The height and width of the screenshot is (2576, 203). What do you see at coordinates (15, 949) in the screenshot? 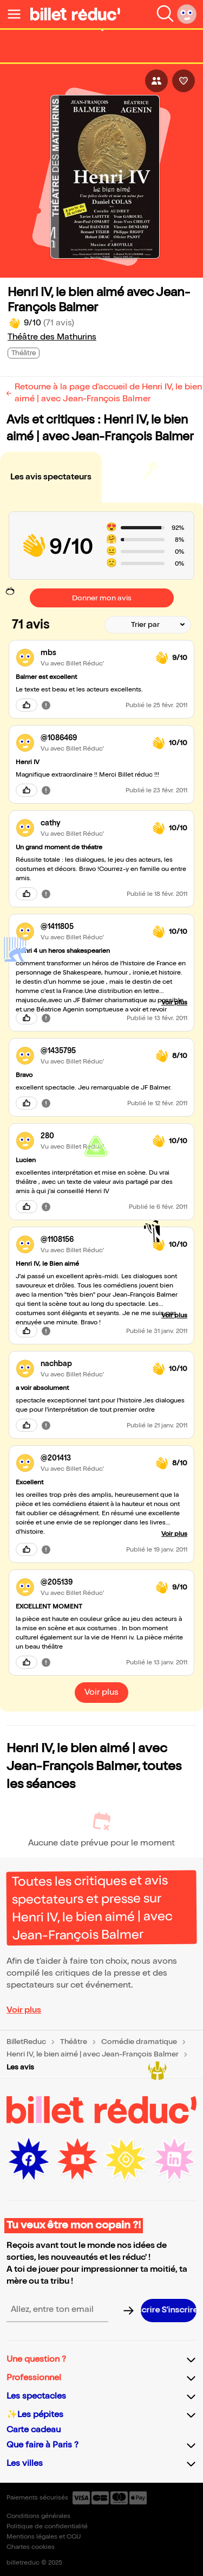
I see `indicates a defeated or game over state` at bounding box center [15, 949].